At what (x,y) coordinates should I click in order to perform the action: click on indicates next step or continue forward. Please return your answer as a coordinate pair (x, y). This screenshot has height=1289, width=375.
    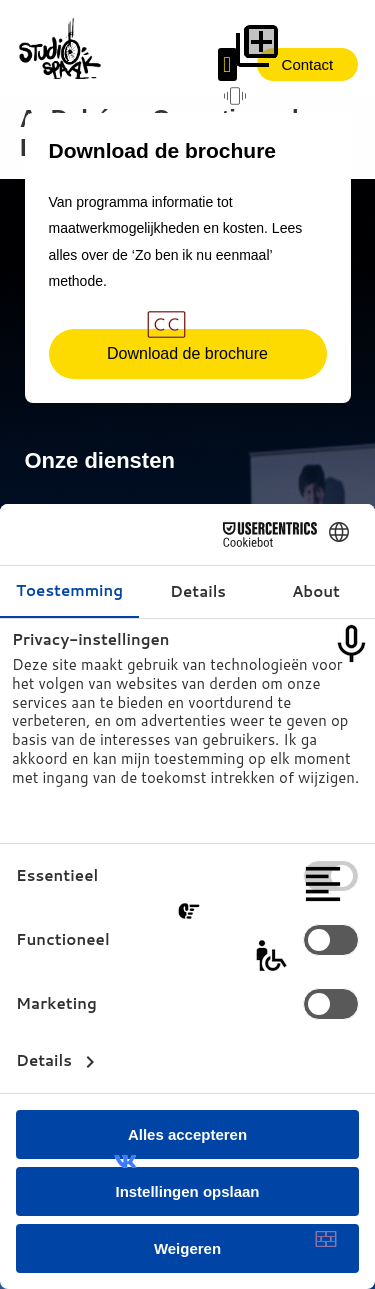
    Looking at the image, I should click on (189, 911).